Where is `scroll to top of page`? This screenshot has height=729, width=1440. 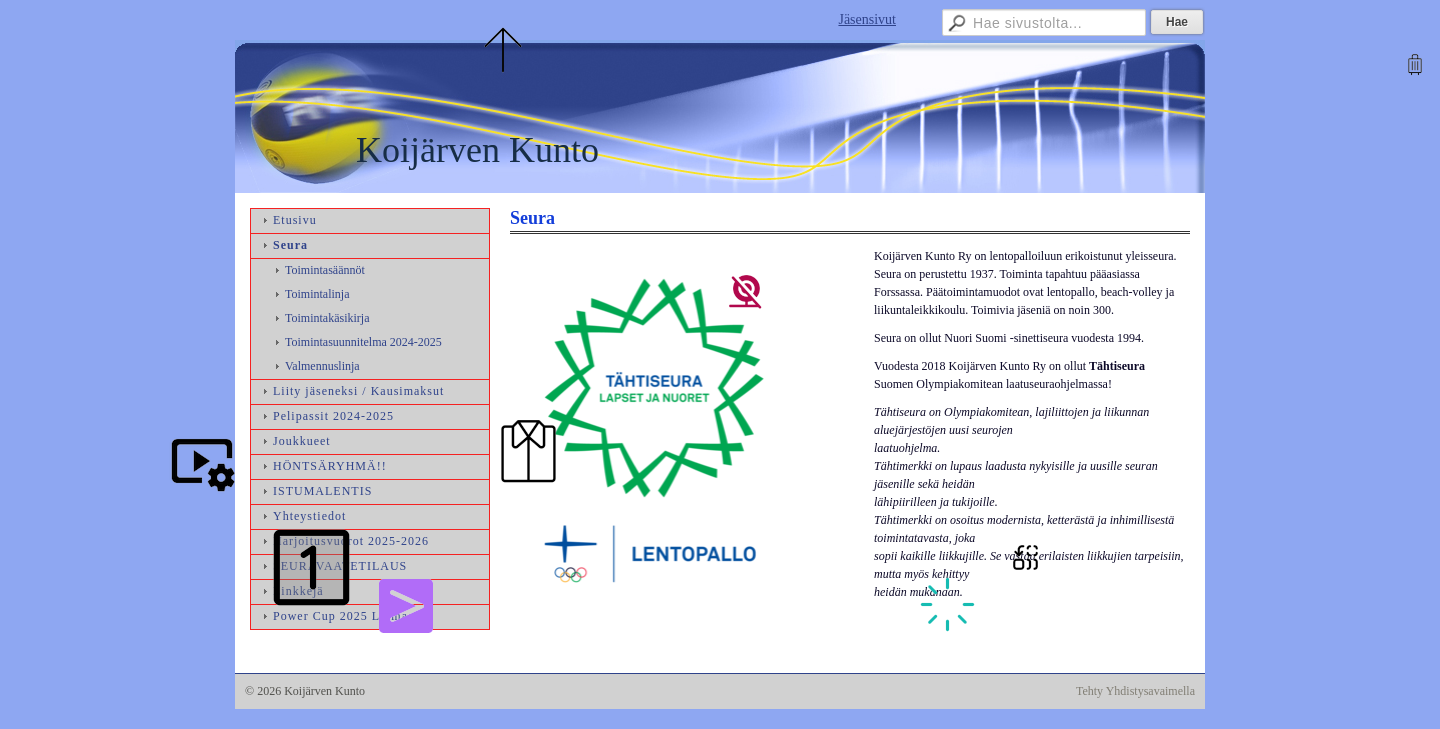
scroll to top of page is located at coordinates (503, 50).